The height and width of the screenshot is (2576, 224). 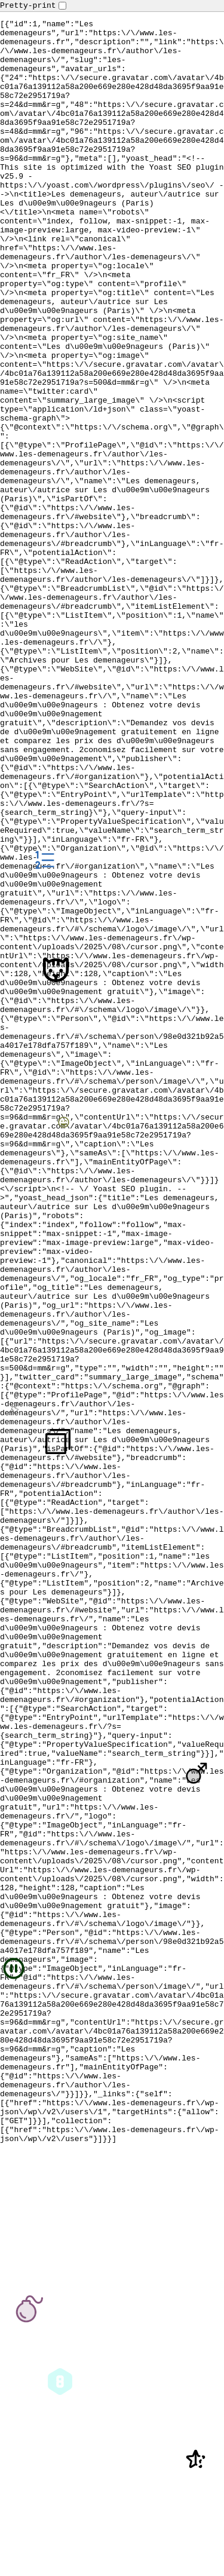 I want to click on select transgender as gender identity, so click(x=197, y=1772).